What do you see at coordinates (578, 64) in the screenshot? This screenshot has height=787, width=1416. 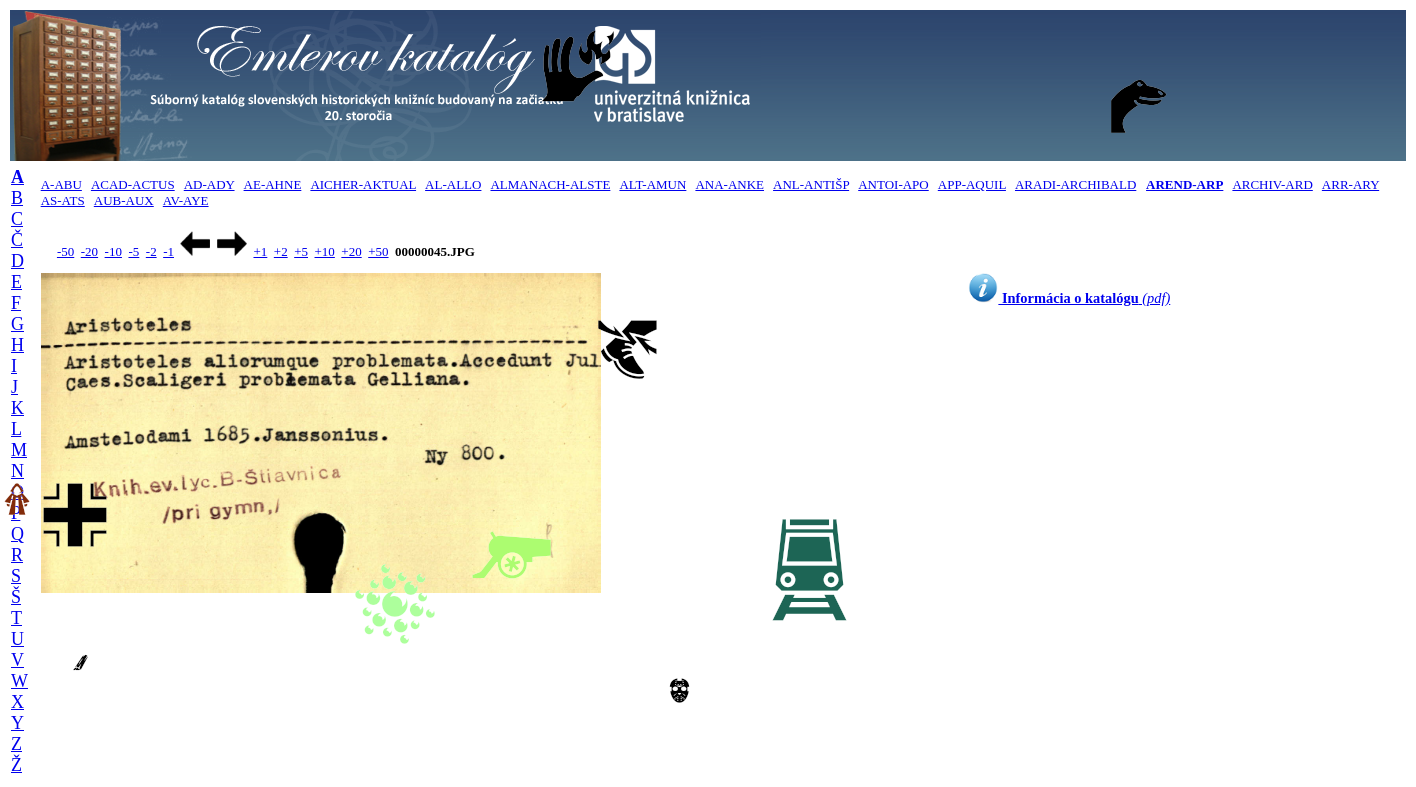 I see `cast a fire spell or ability` at bounding box center [578, 64].